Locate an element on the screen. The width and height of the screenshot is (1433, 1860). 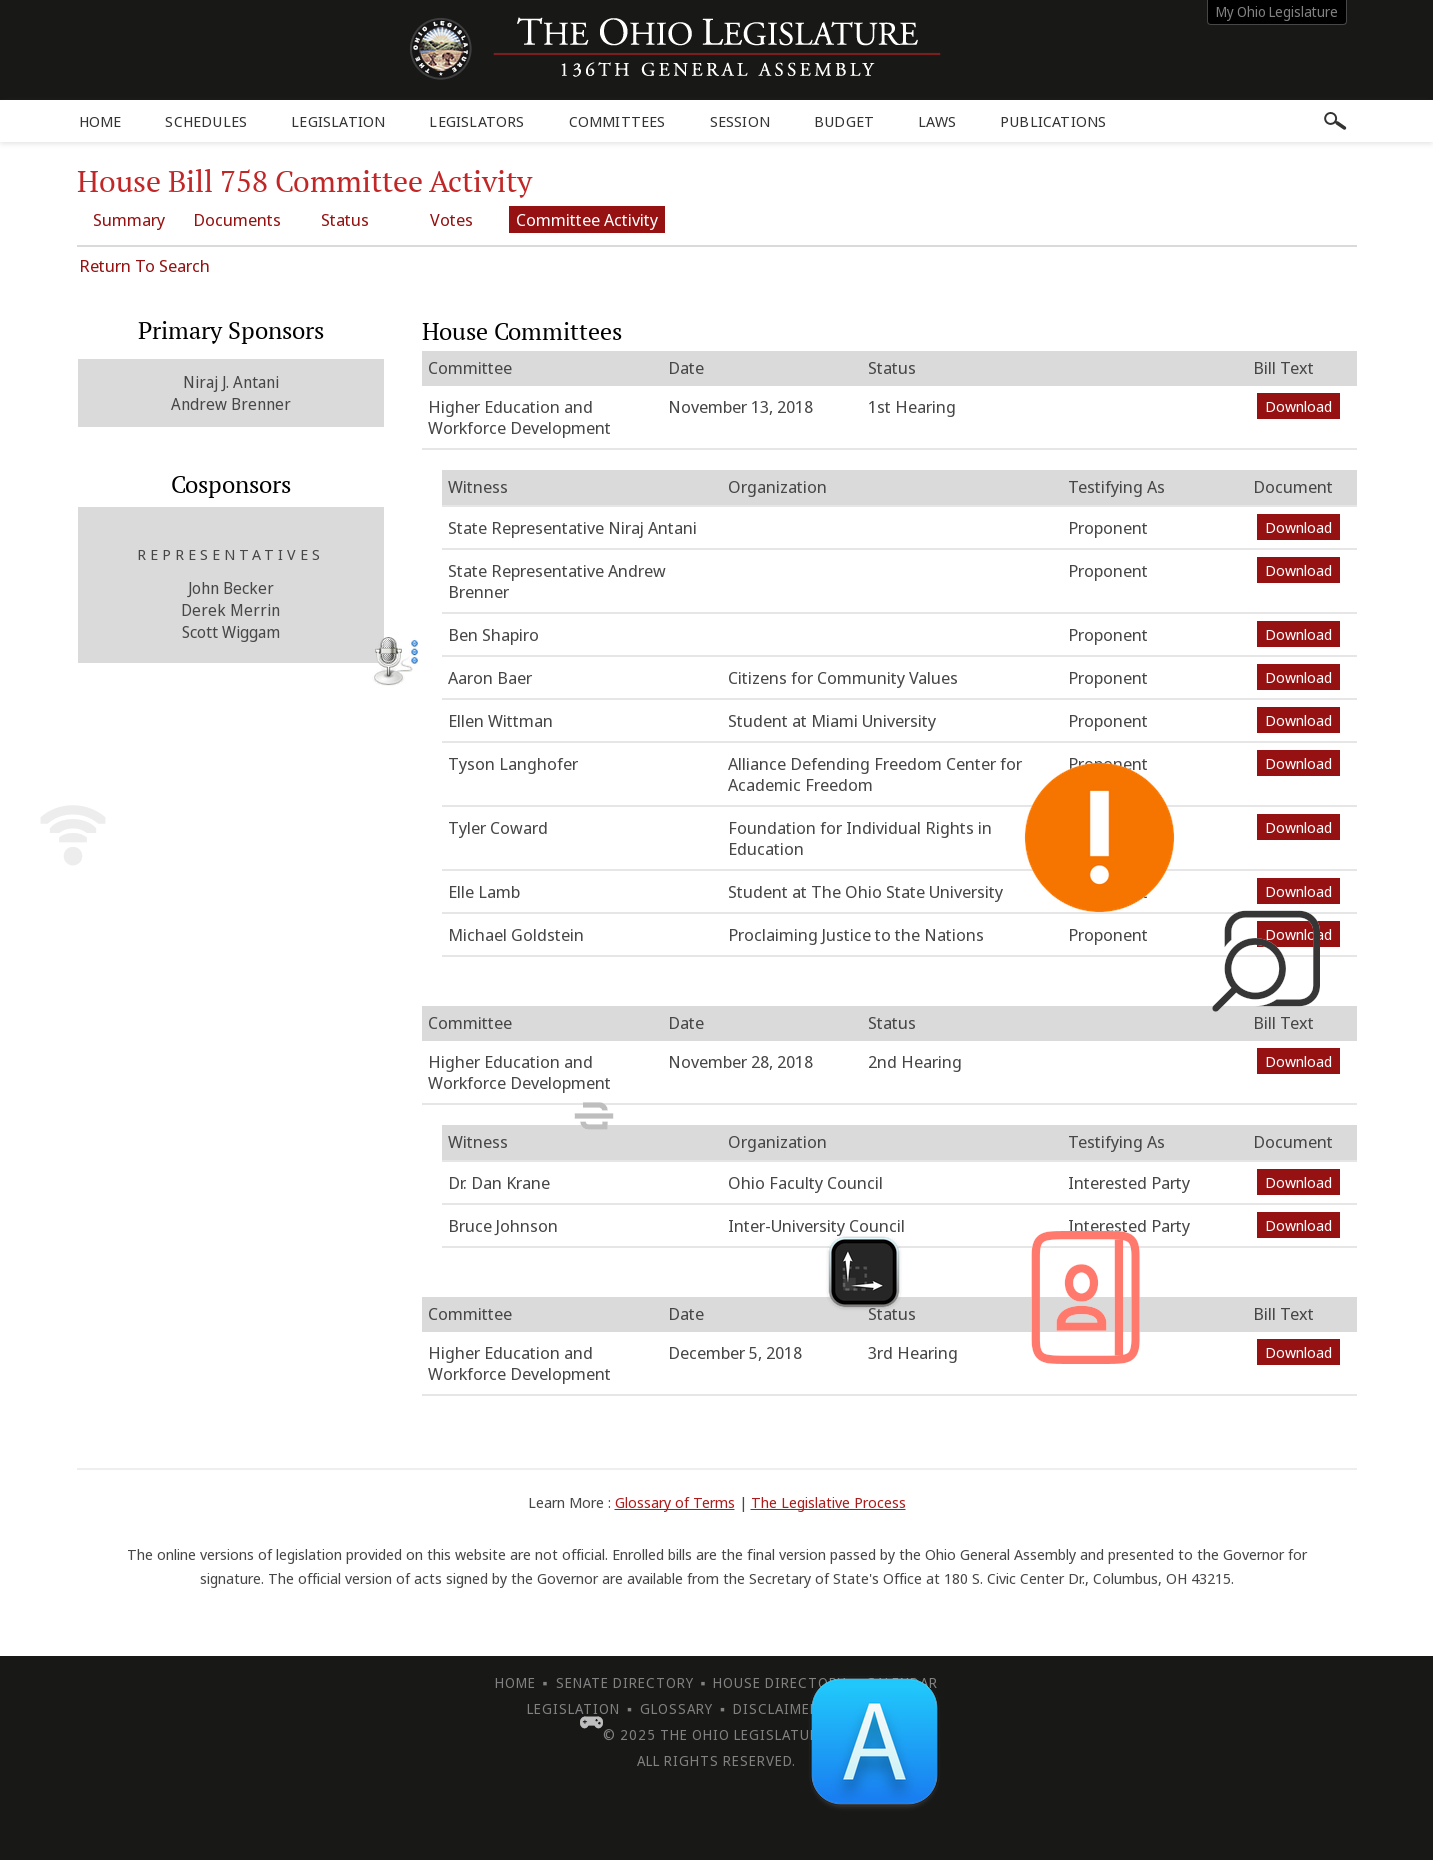
microphone input level is high is located at coordinates (396, 661).